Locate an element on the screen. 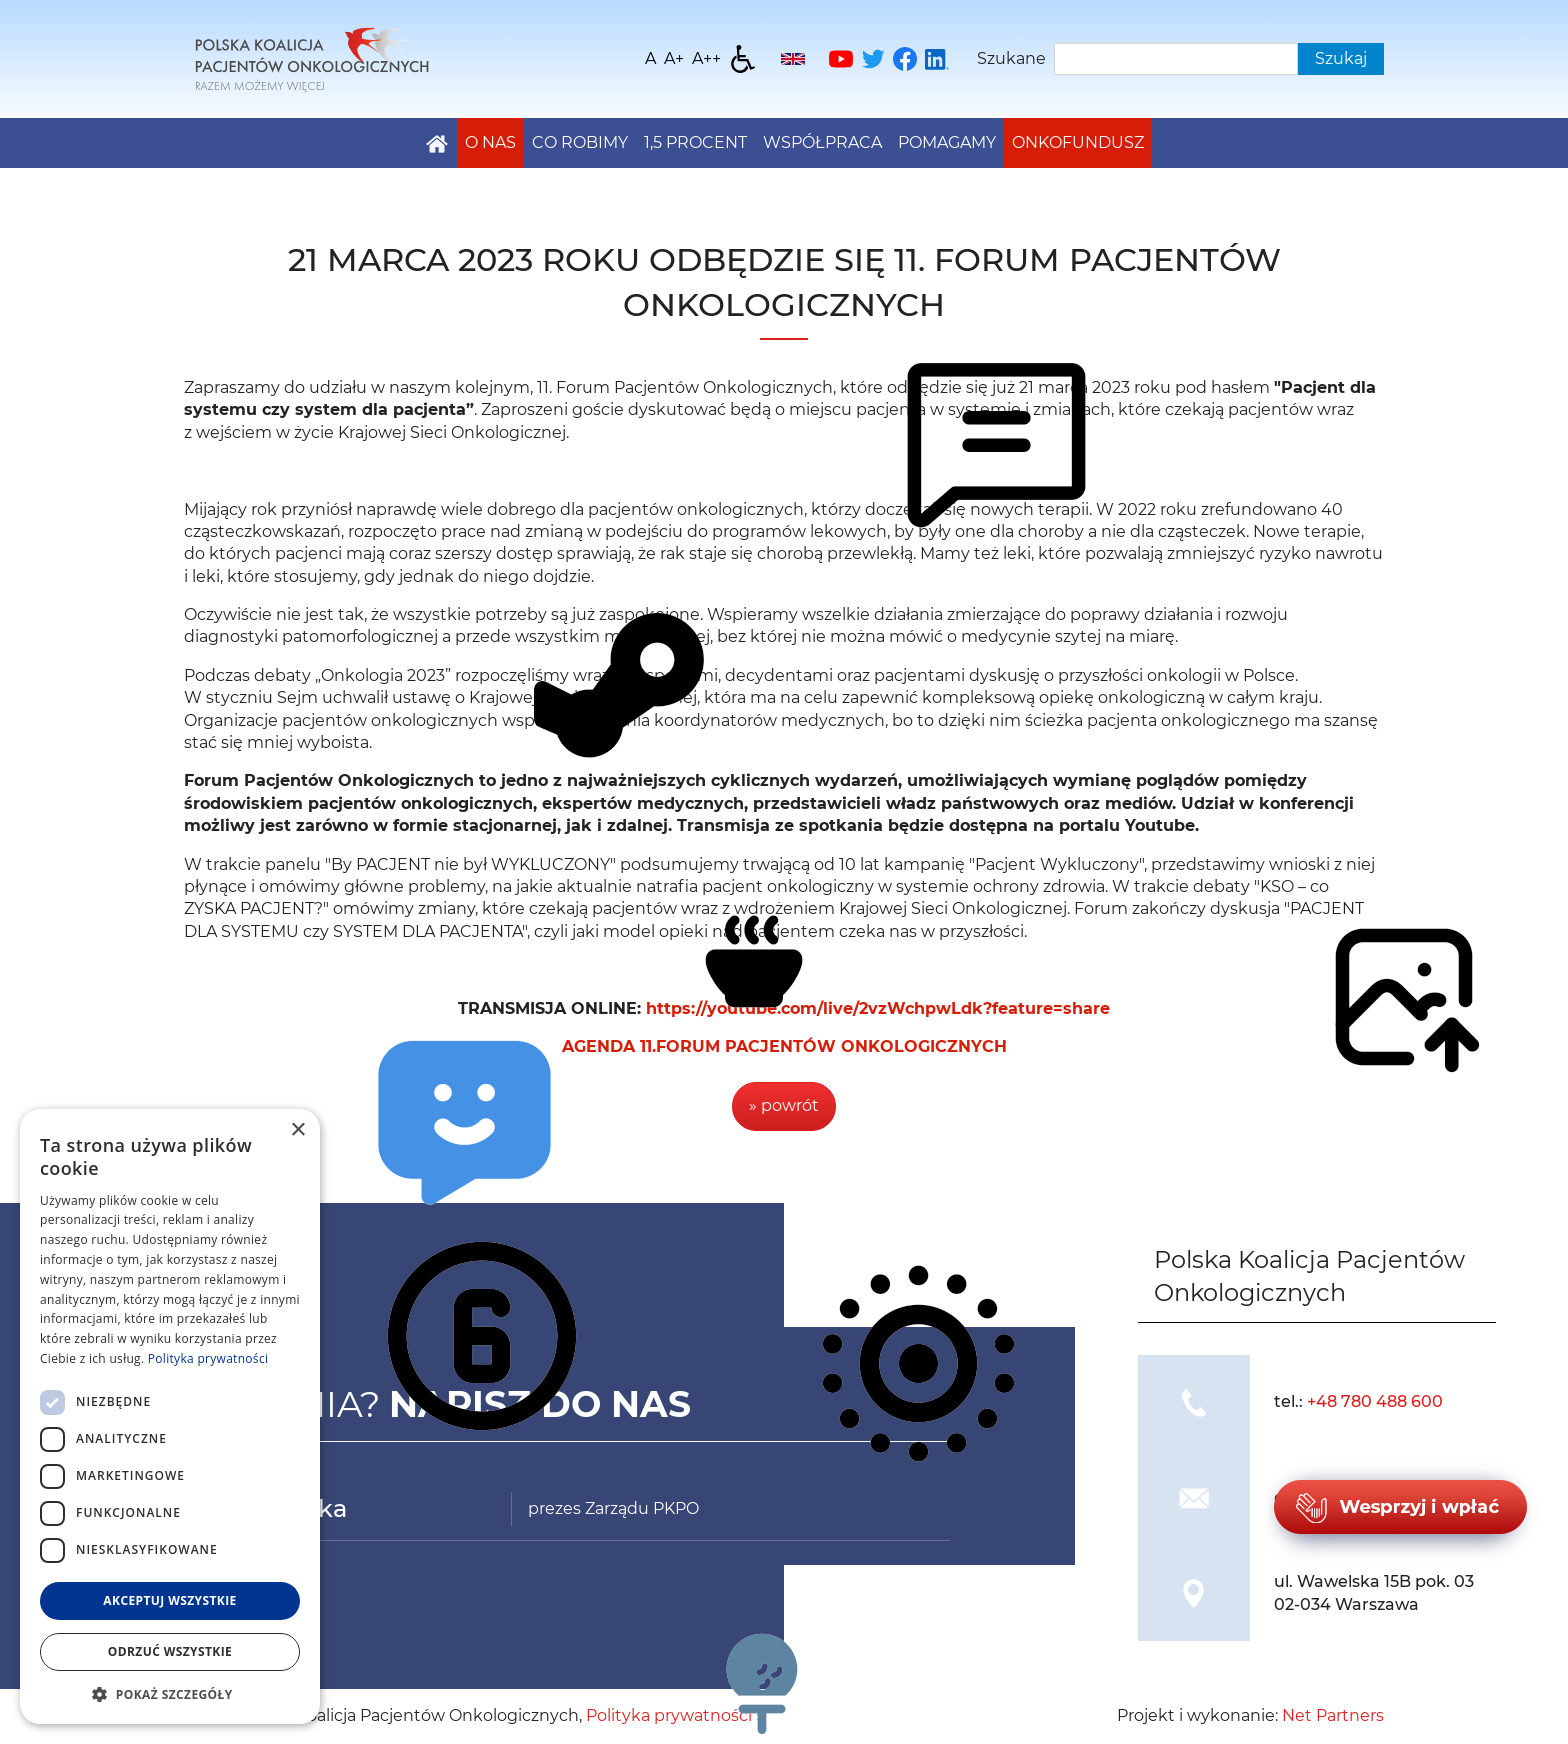 Image resolution: width=1568 pixels, height=1744 pixels. upload a photo is located at coordinates (1404, 997).